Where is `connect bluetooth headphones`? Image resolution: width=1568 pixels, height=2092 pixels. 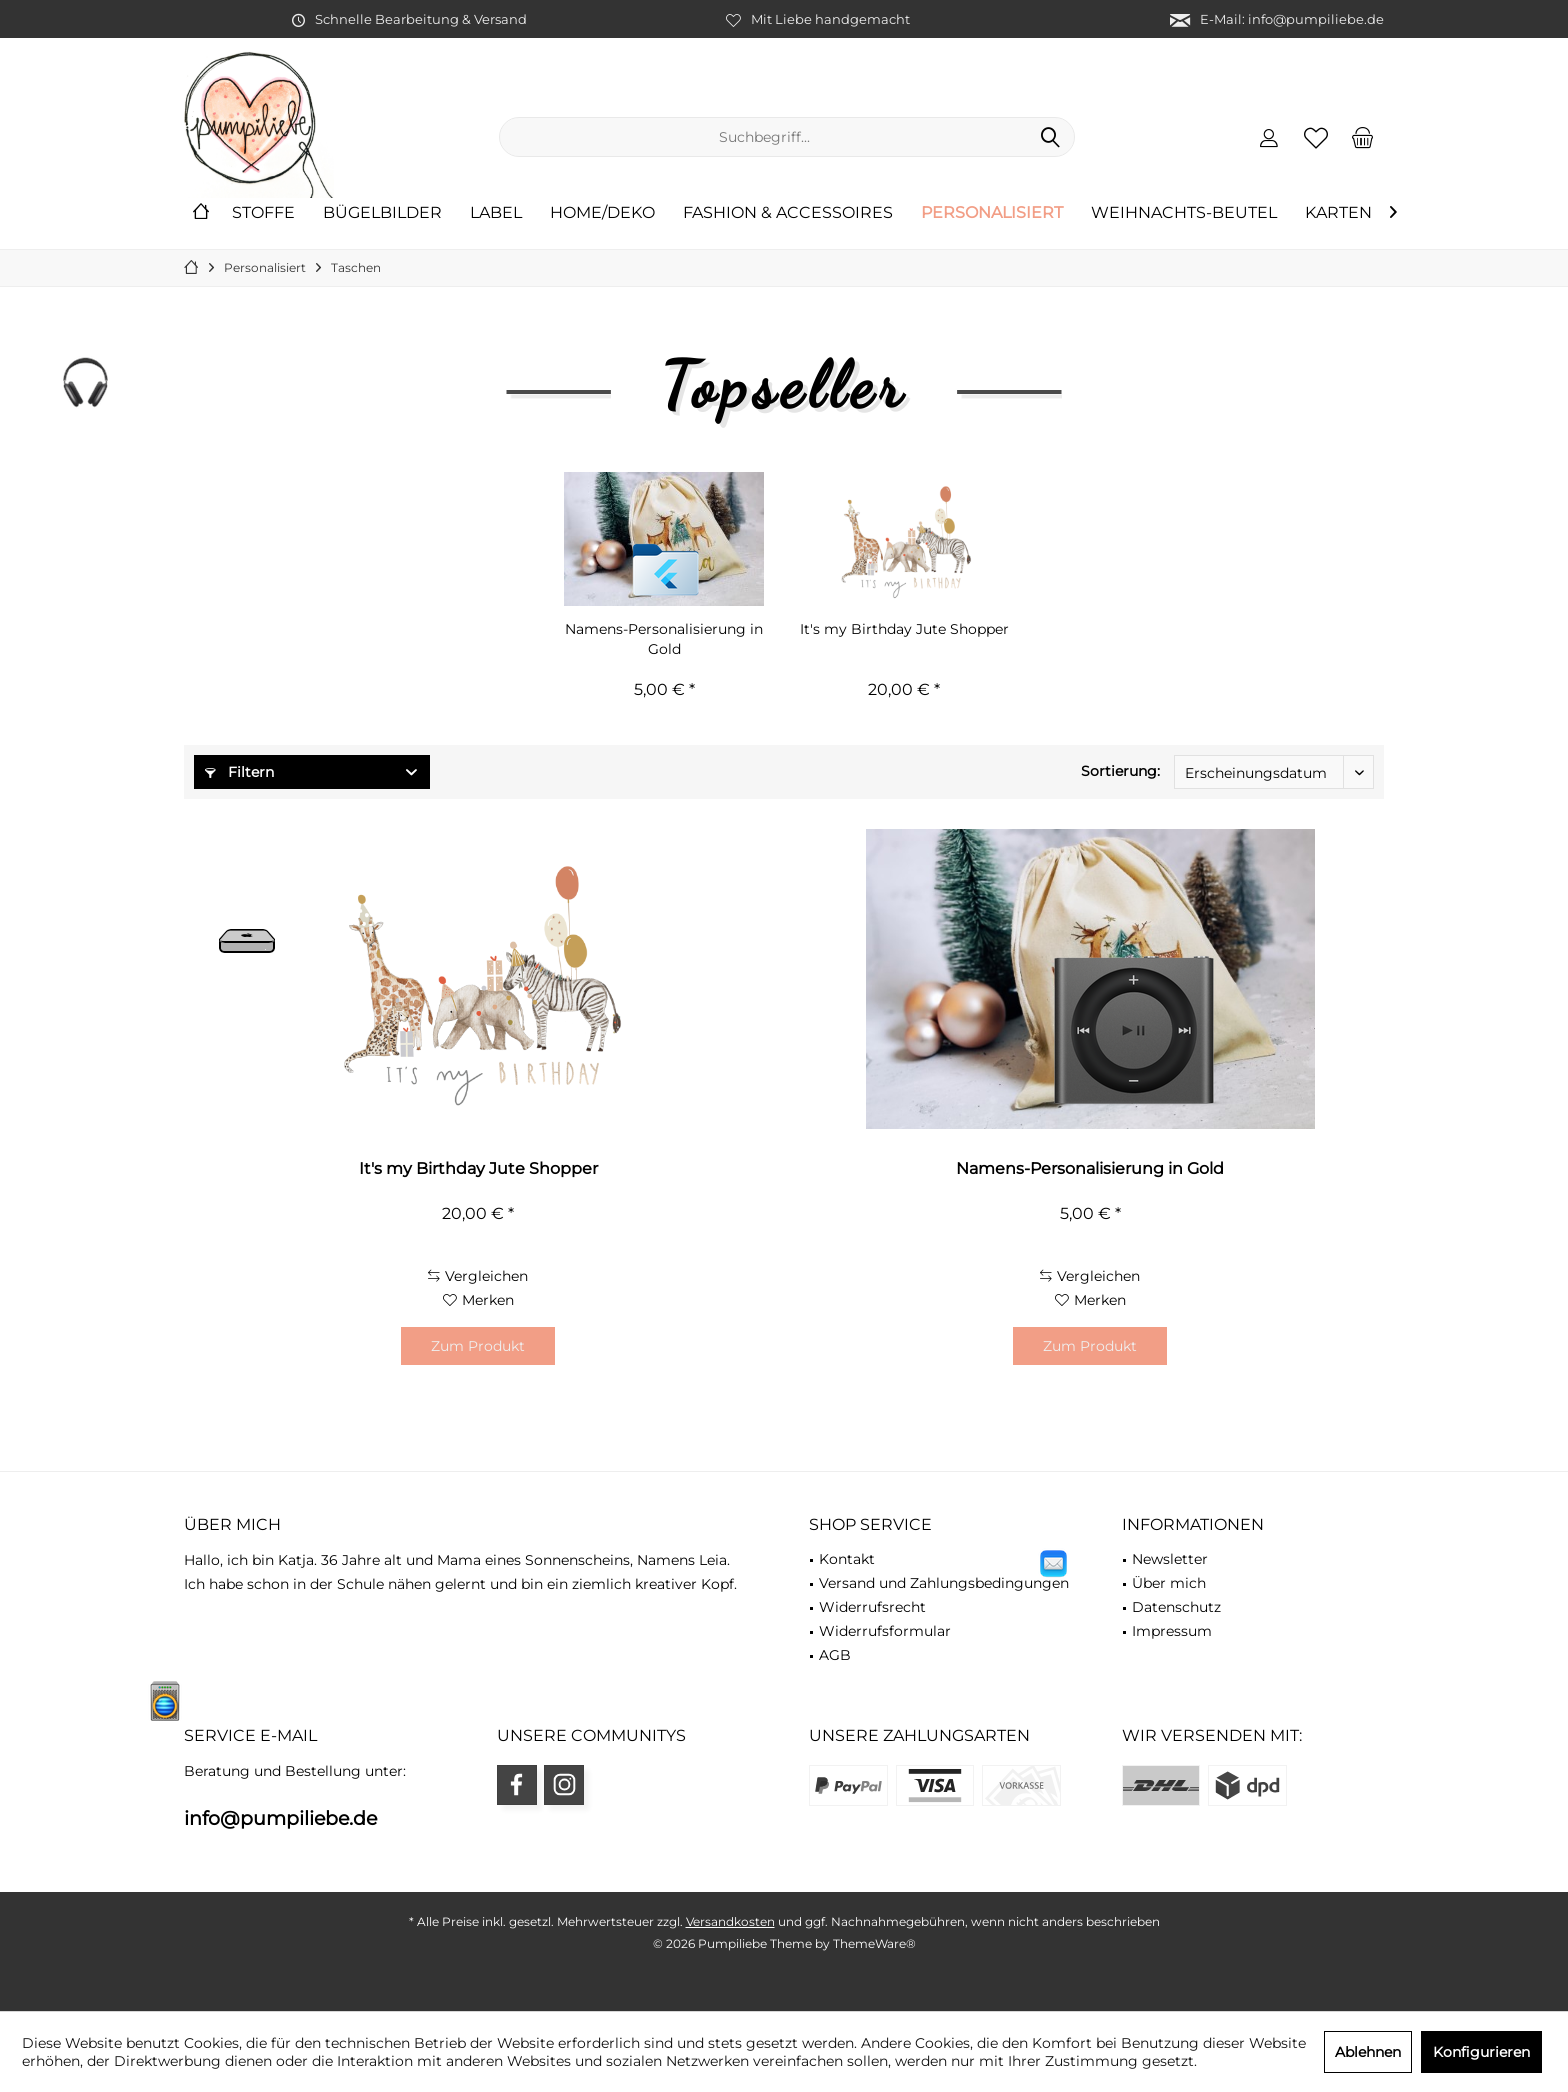 connect bluetooth headphones is located at coordinates (85, 382).